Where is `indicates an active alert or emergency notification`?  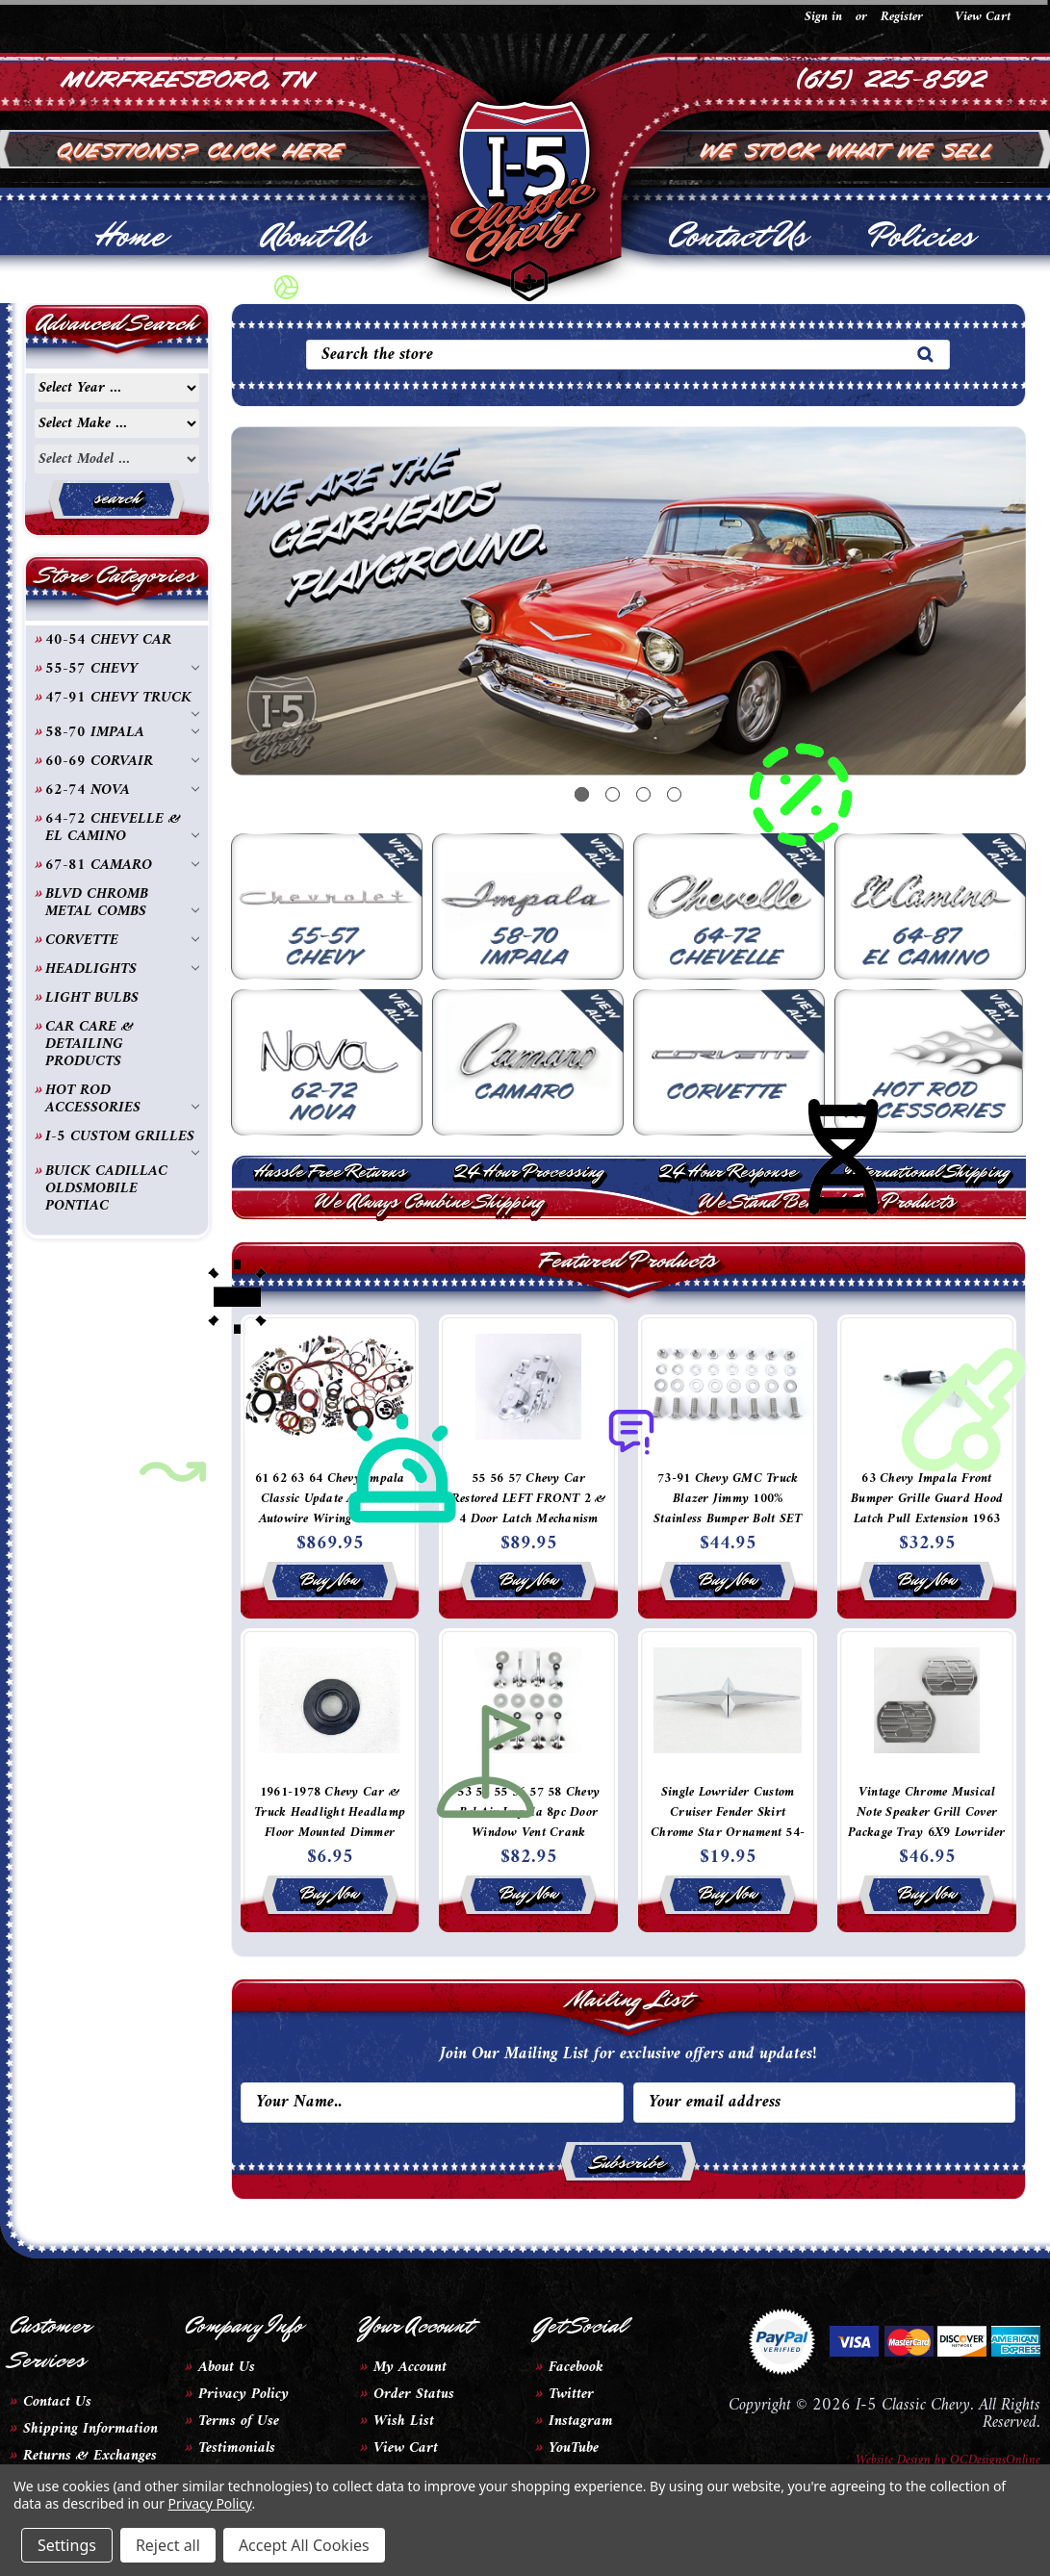 indicates an active alert or emergency notification is located at coordinates (402, 1477).